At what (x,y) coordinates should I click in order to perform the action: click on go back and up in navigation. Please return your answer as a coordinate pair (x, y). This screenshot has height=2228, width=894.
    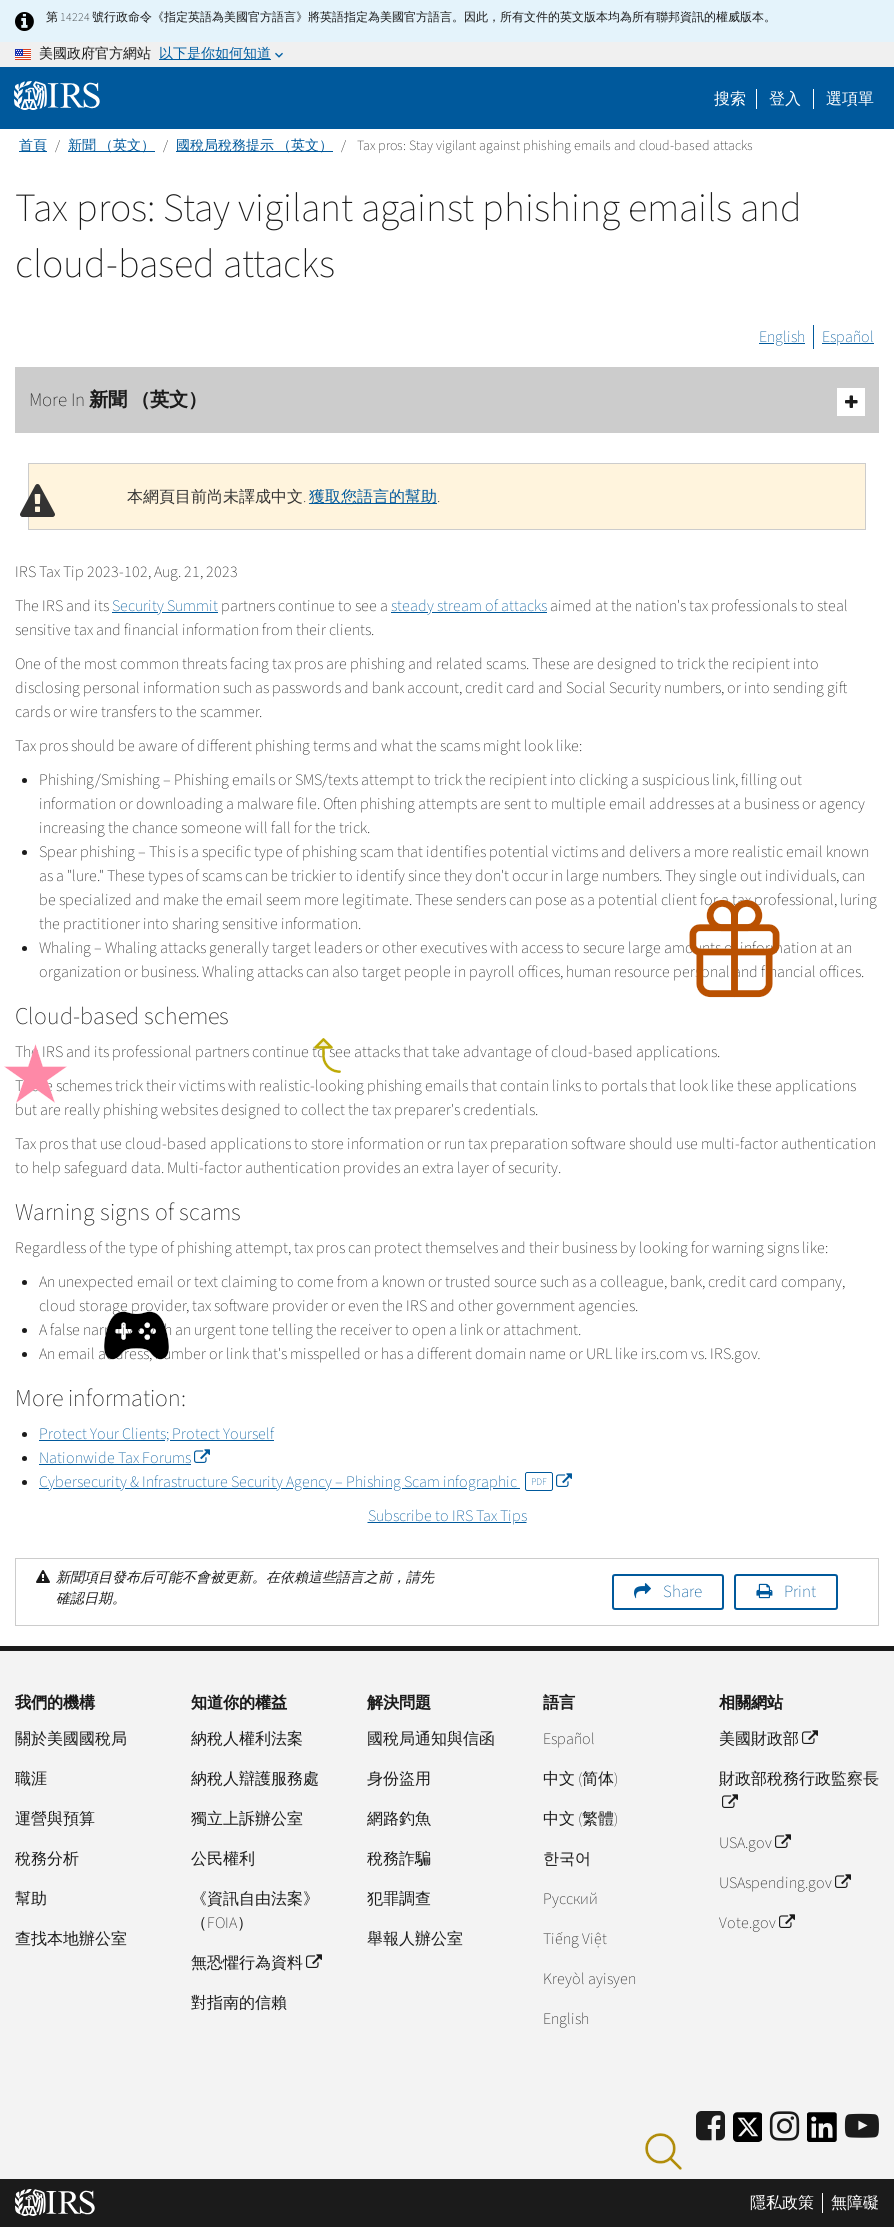
    Looking at the image, I should click on (327, 1055).